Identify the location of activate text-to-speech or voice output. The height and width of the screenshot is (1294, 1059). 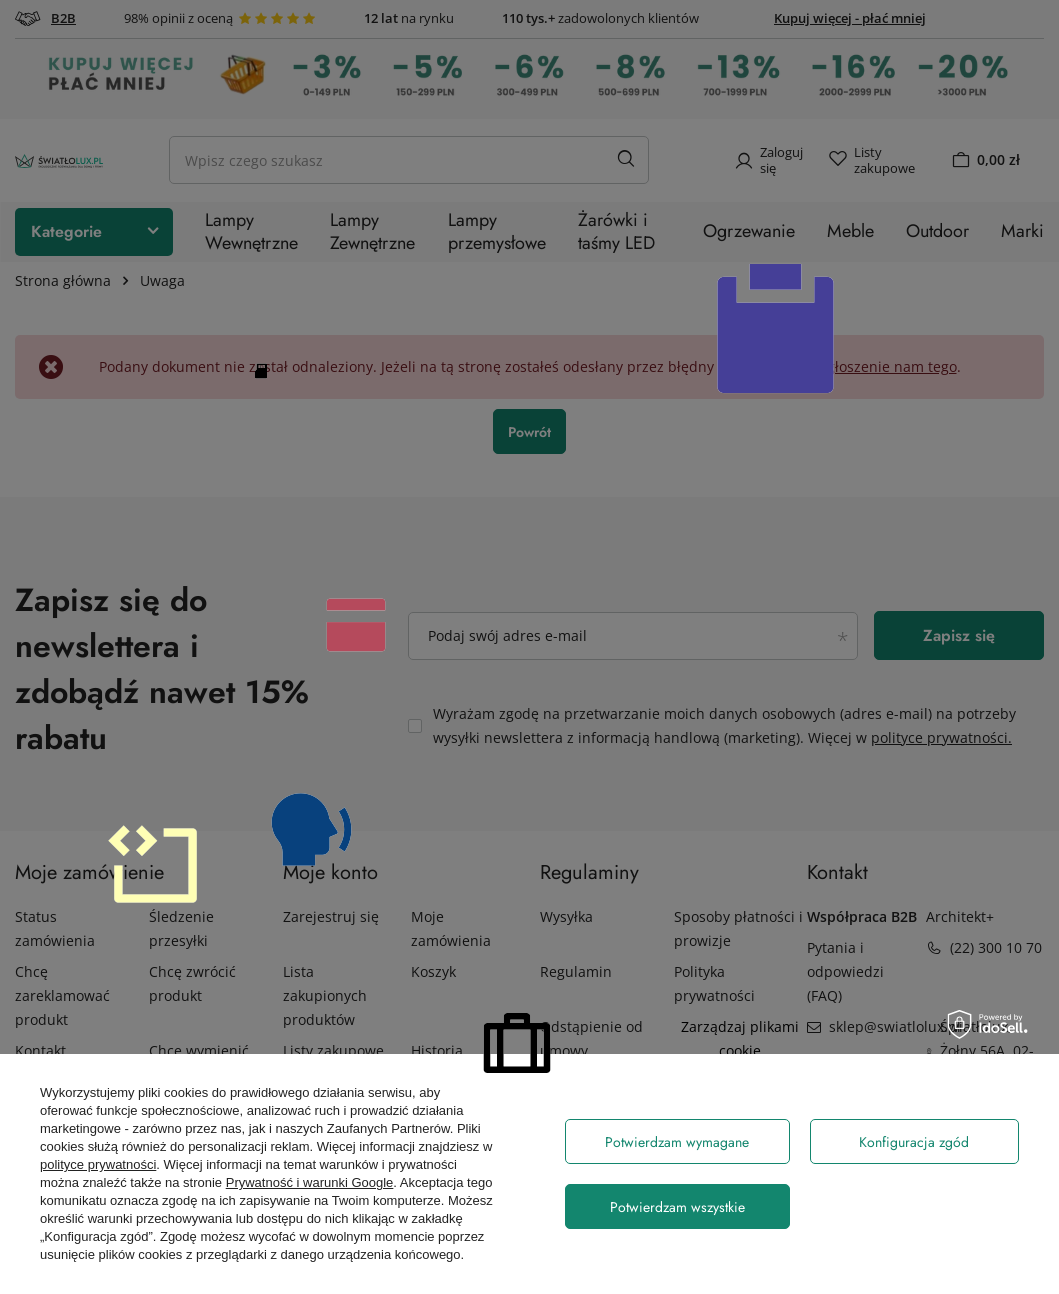
(311, 829).